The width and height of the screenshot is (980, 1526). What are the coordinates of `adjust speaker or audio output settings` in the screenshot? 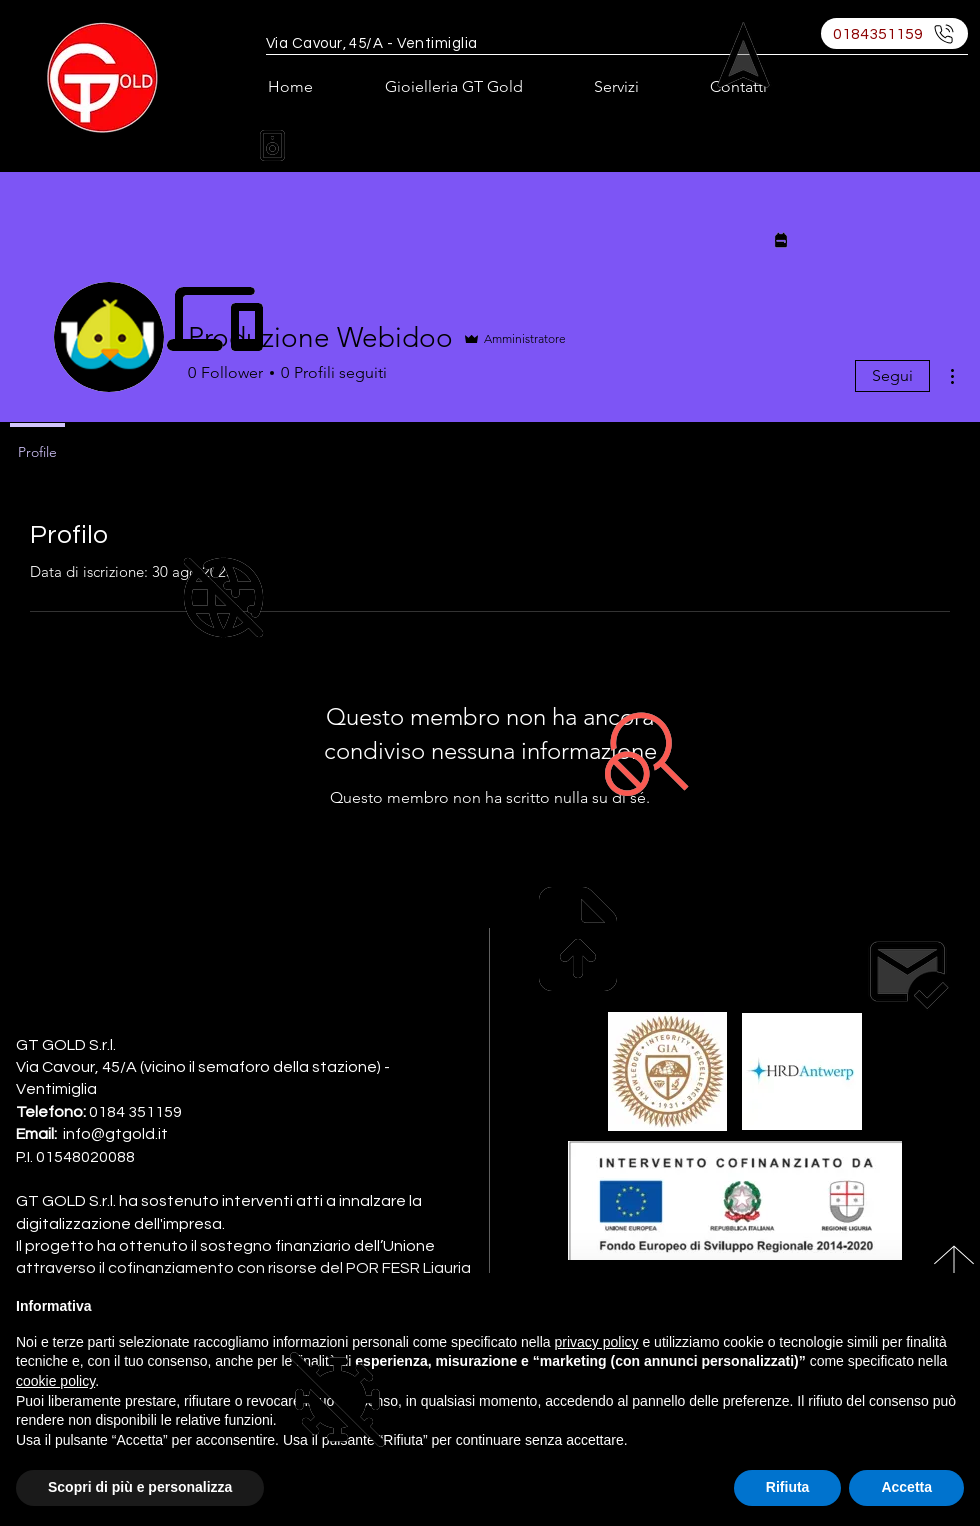 It's located at (272, 145).